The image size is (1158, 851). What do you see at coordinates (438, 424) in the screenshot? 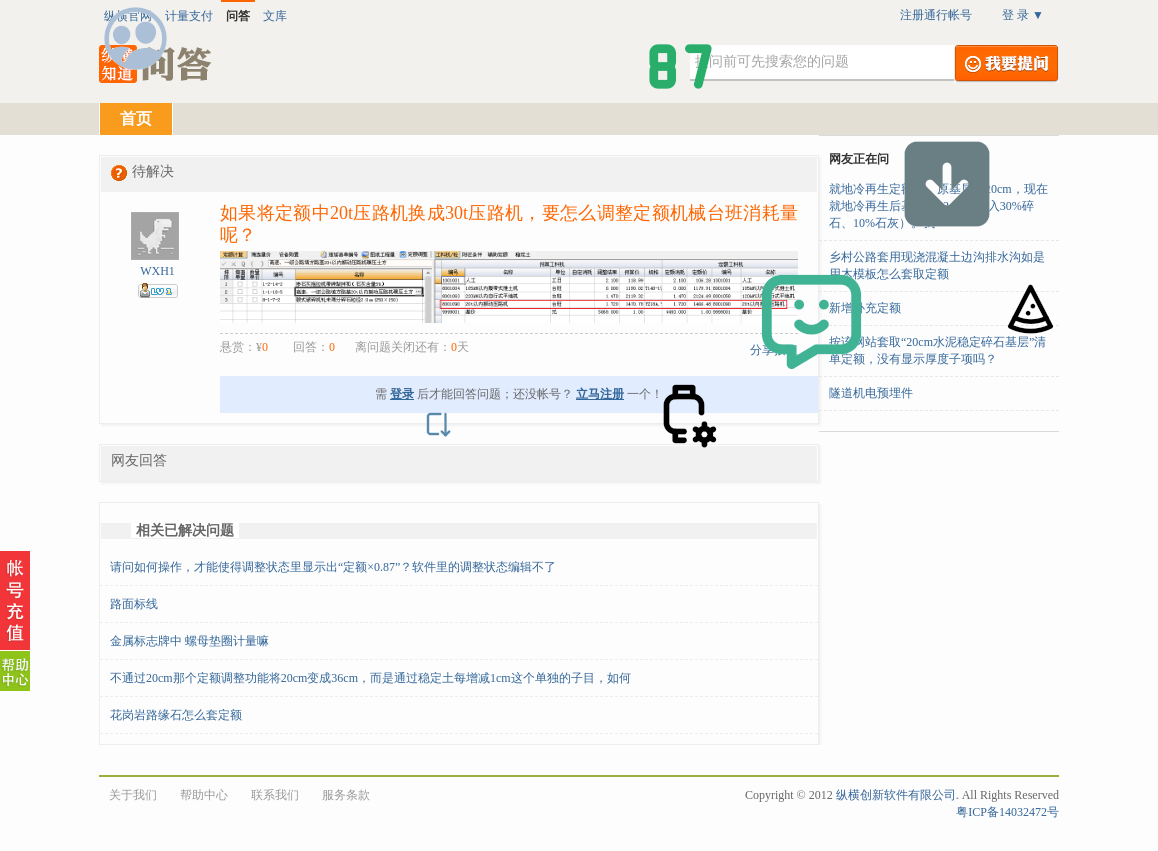
I see `auto-fit content to bottom boundary` at bounding box center [438, 424].